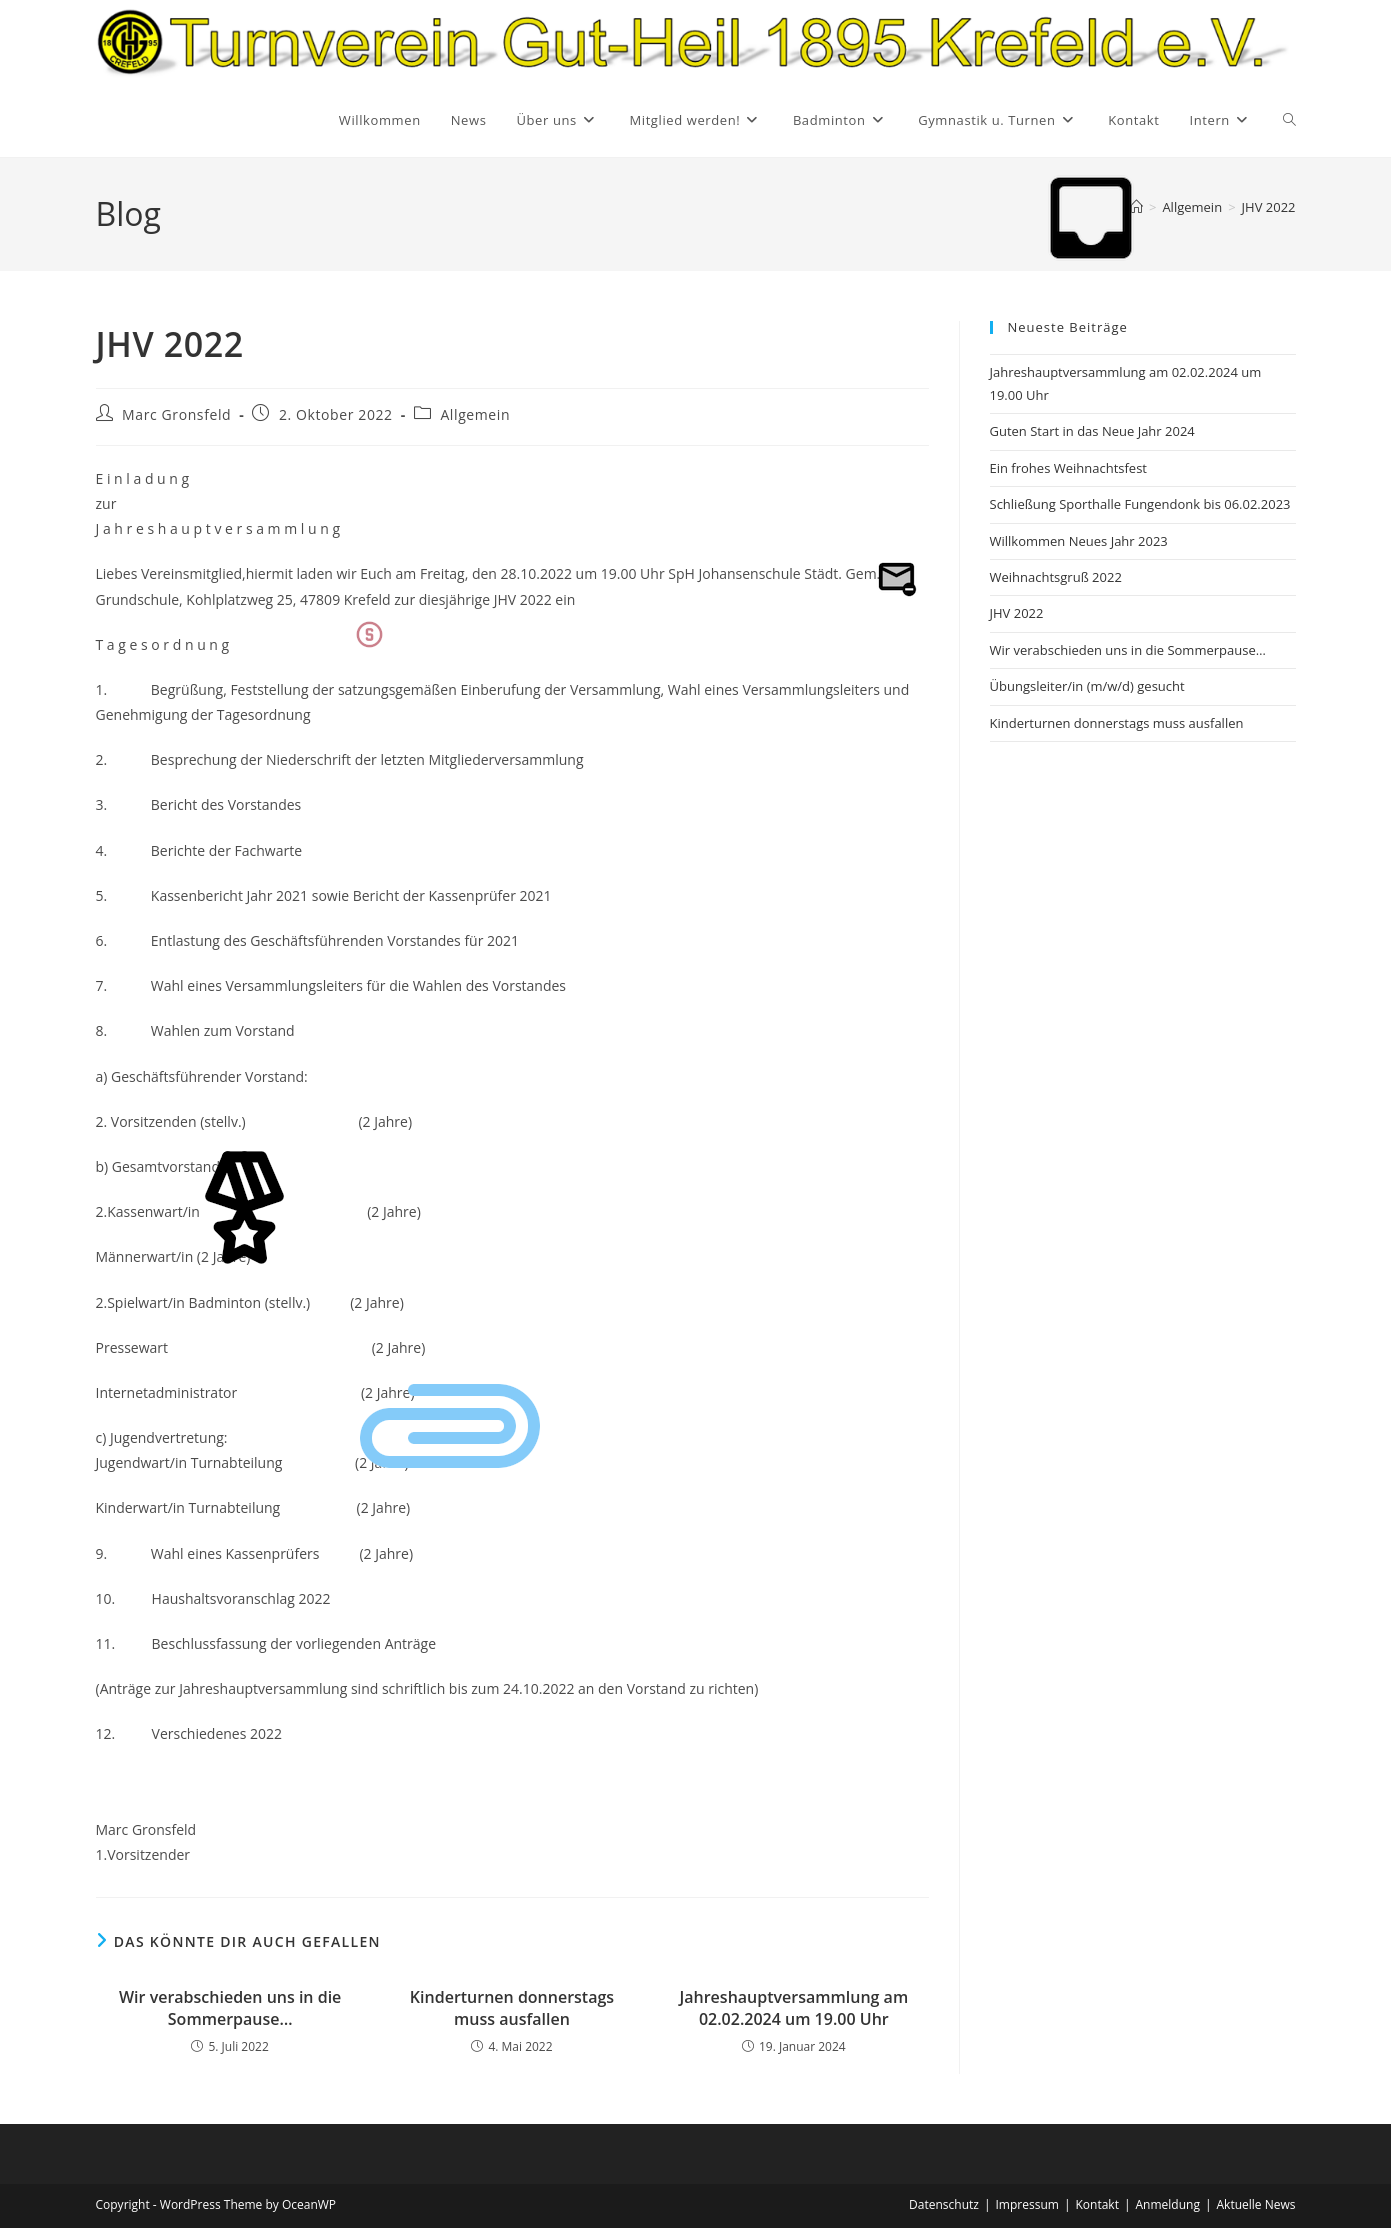  Describe the element at coordinates (896, 580) in the screenshot. I see `unsubscribe from email list` at that location.